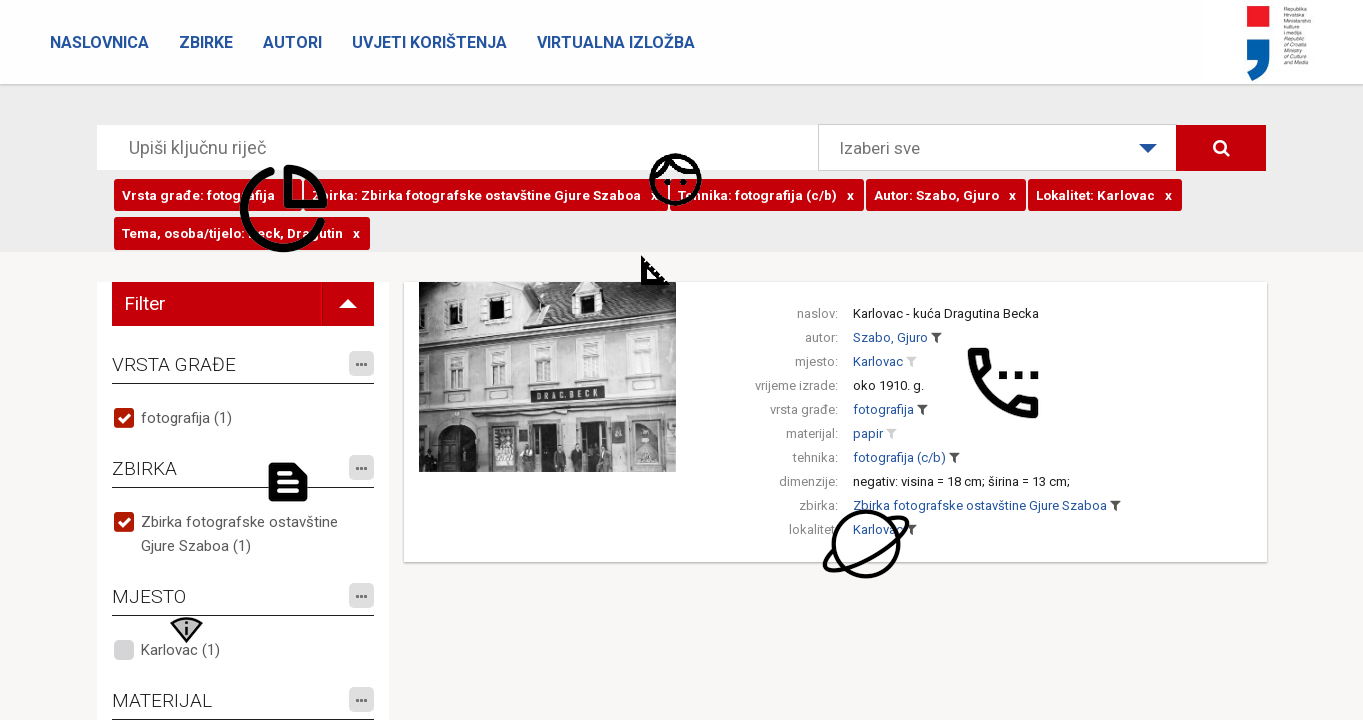 The image size is (1363, 720). Describe the element at coordinates (866, 544) in the screenshot. I see `explore global or worldwide content` at that location.